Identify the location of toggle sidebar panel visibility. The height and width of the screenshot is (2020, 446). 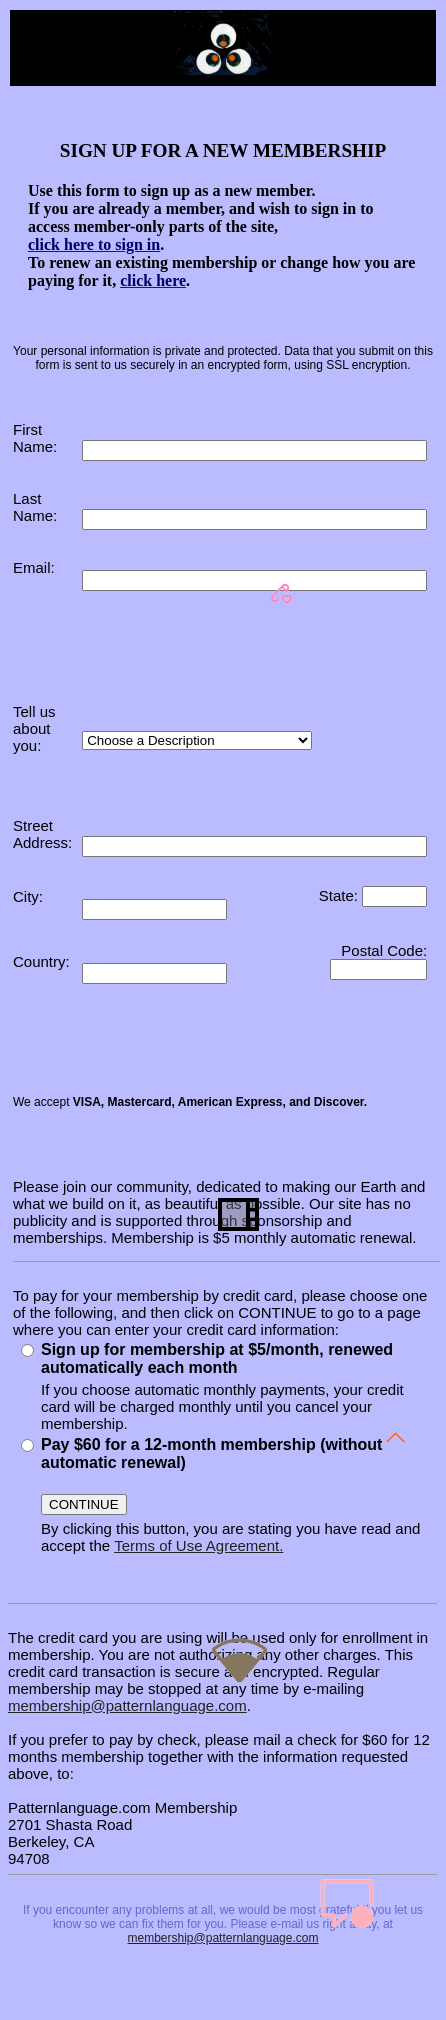
(238, 1214).